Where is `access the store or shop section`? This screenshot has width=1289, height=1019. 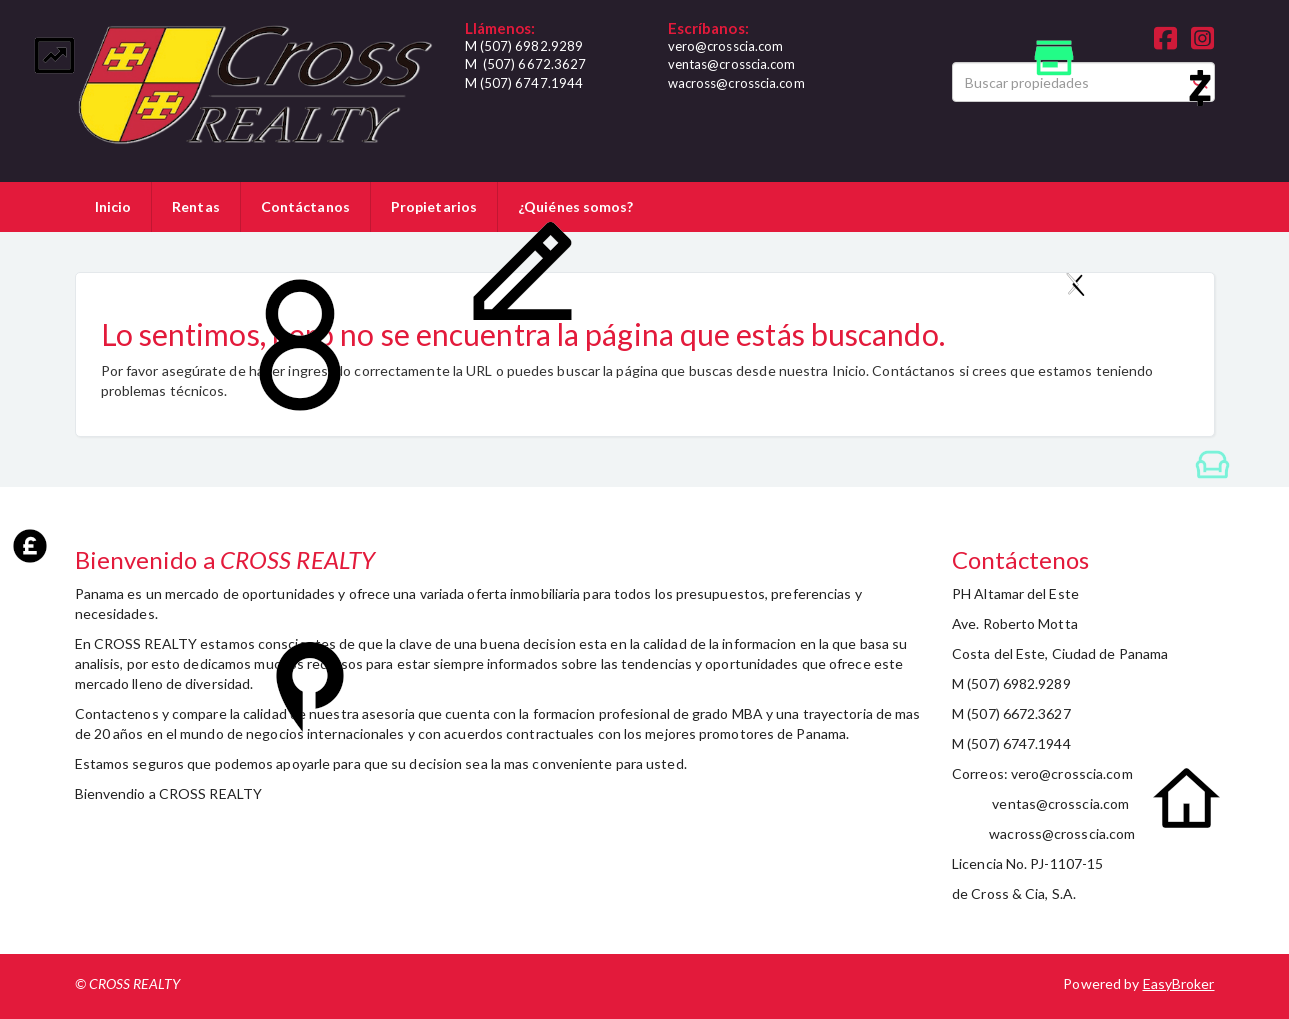 access the store or shop section is located at coordinates (1054, 58).